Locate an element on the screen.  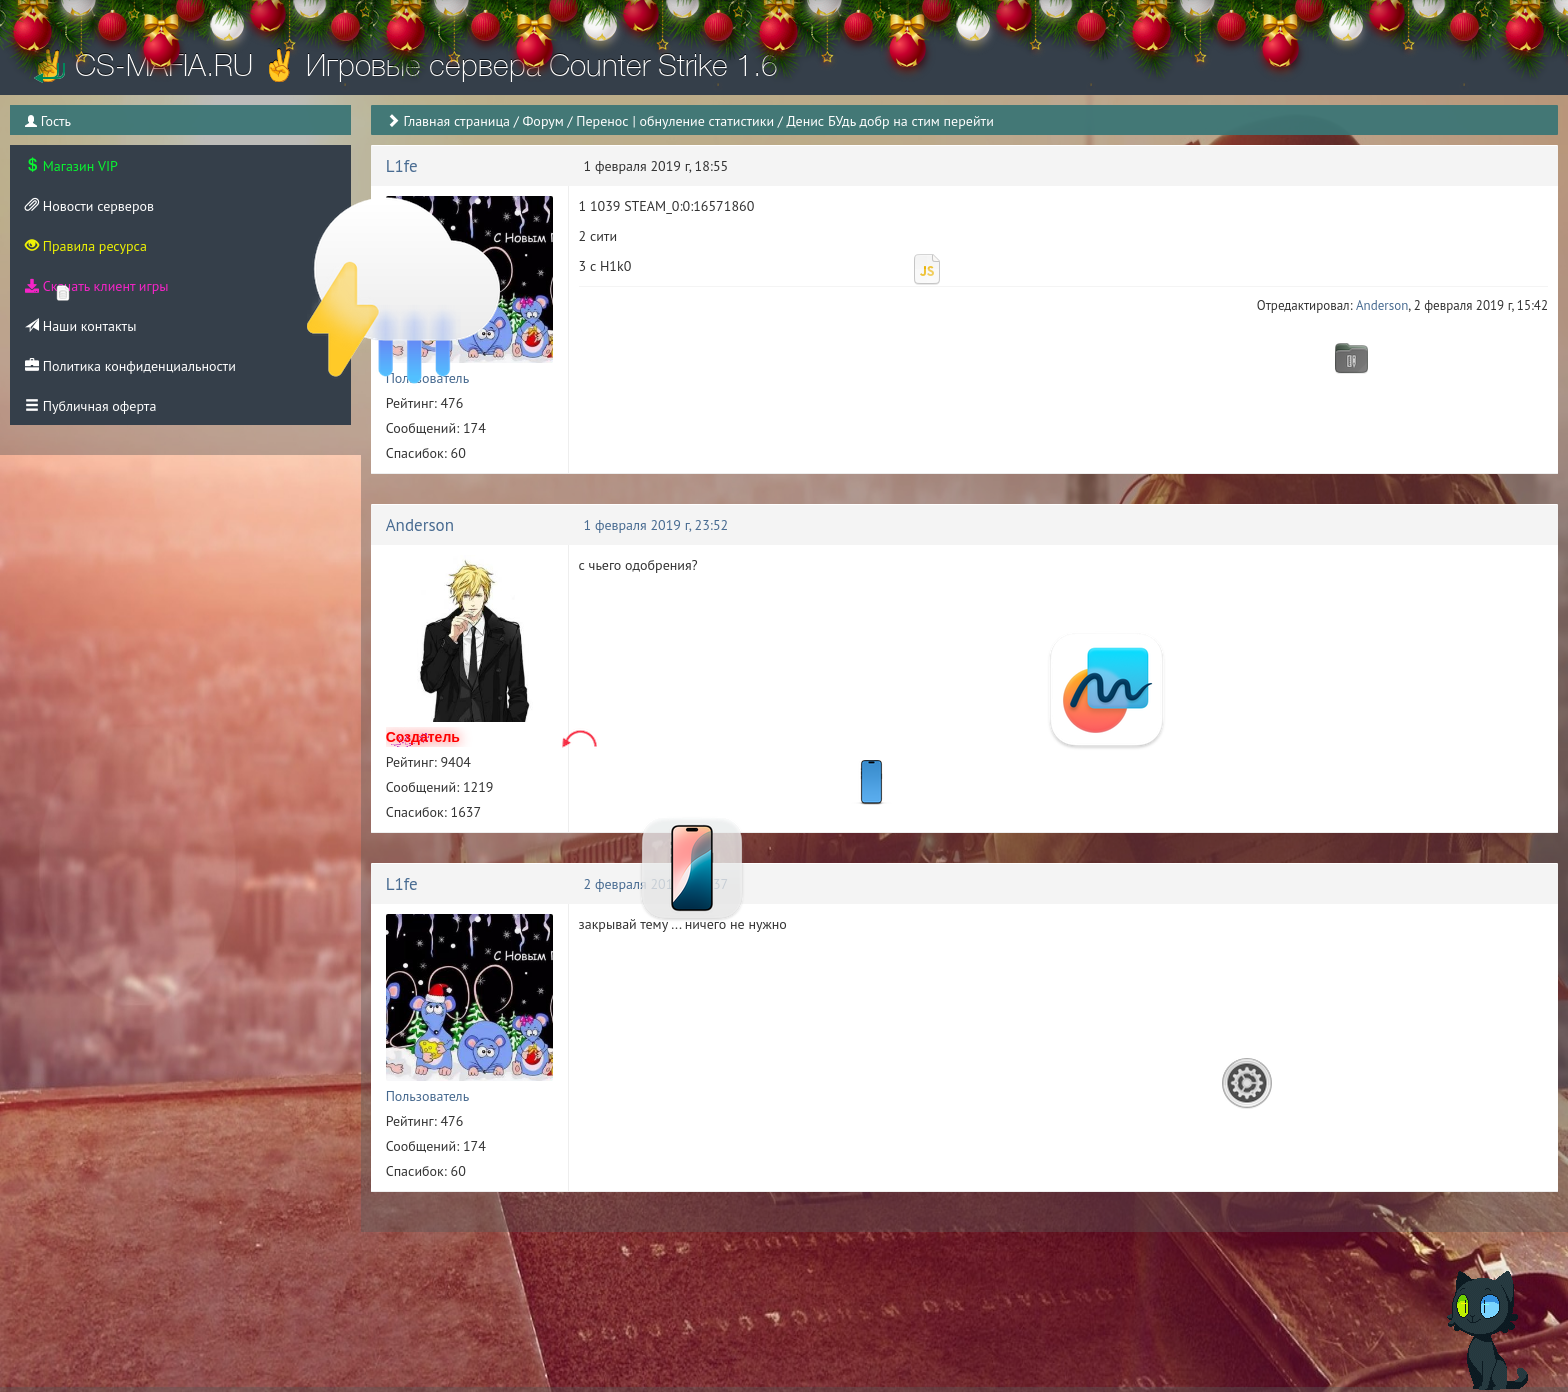
iPhone 14 Pro device icon is located at coordinates (871, 782).